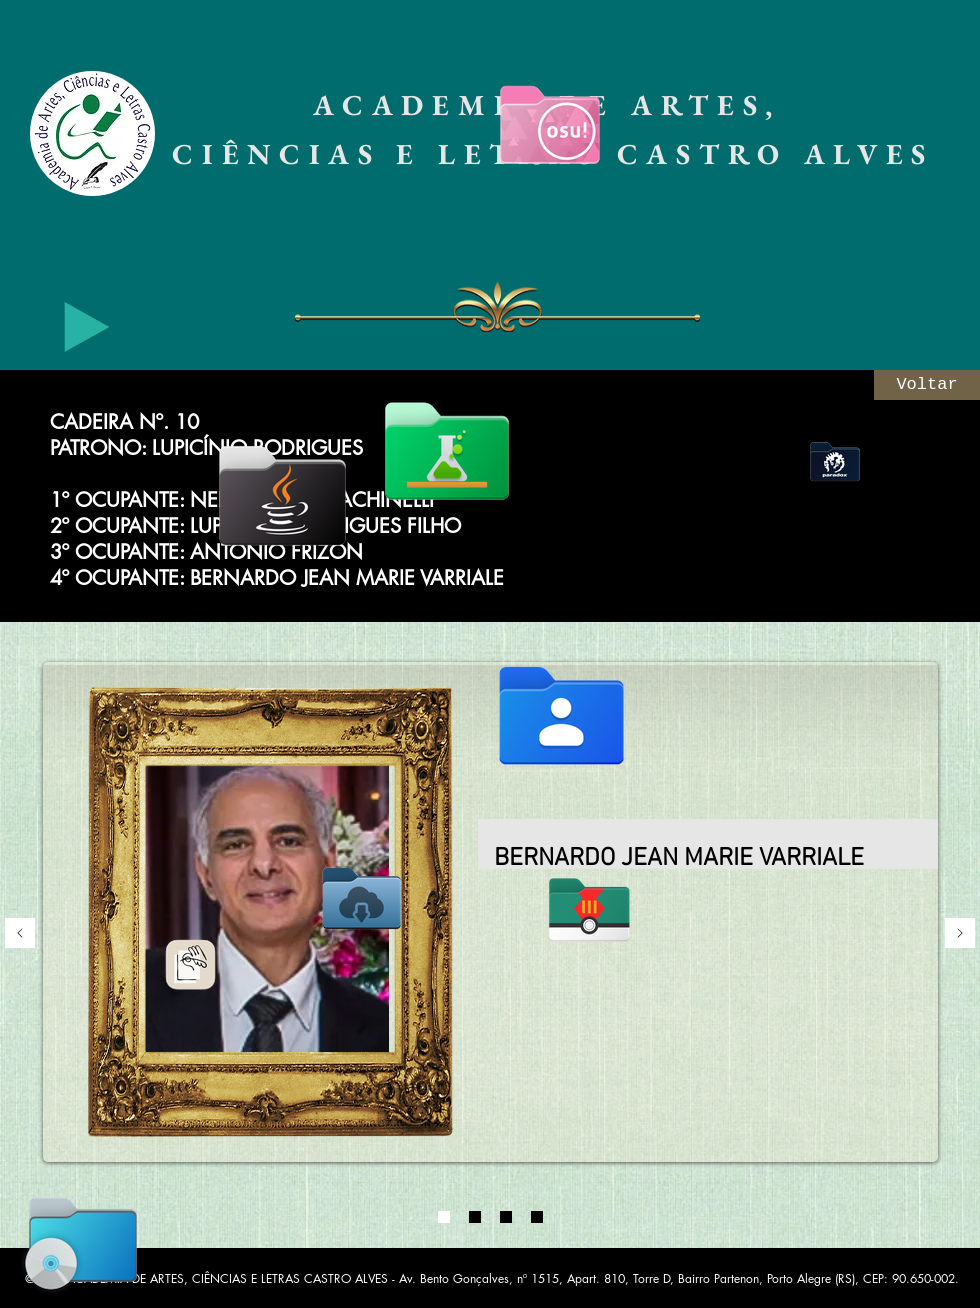 The width and height of the screenshot is (980, 1308). Describe the element at coordinates (282, 499) in the screenshot. I see `open folder containing java project files` at that location.